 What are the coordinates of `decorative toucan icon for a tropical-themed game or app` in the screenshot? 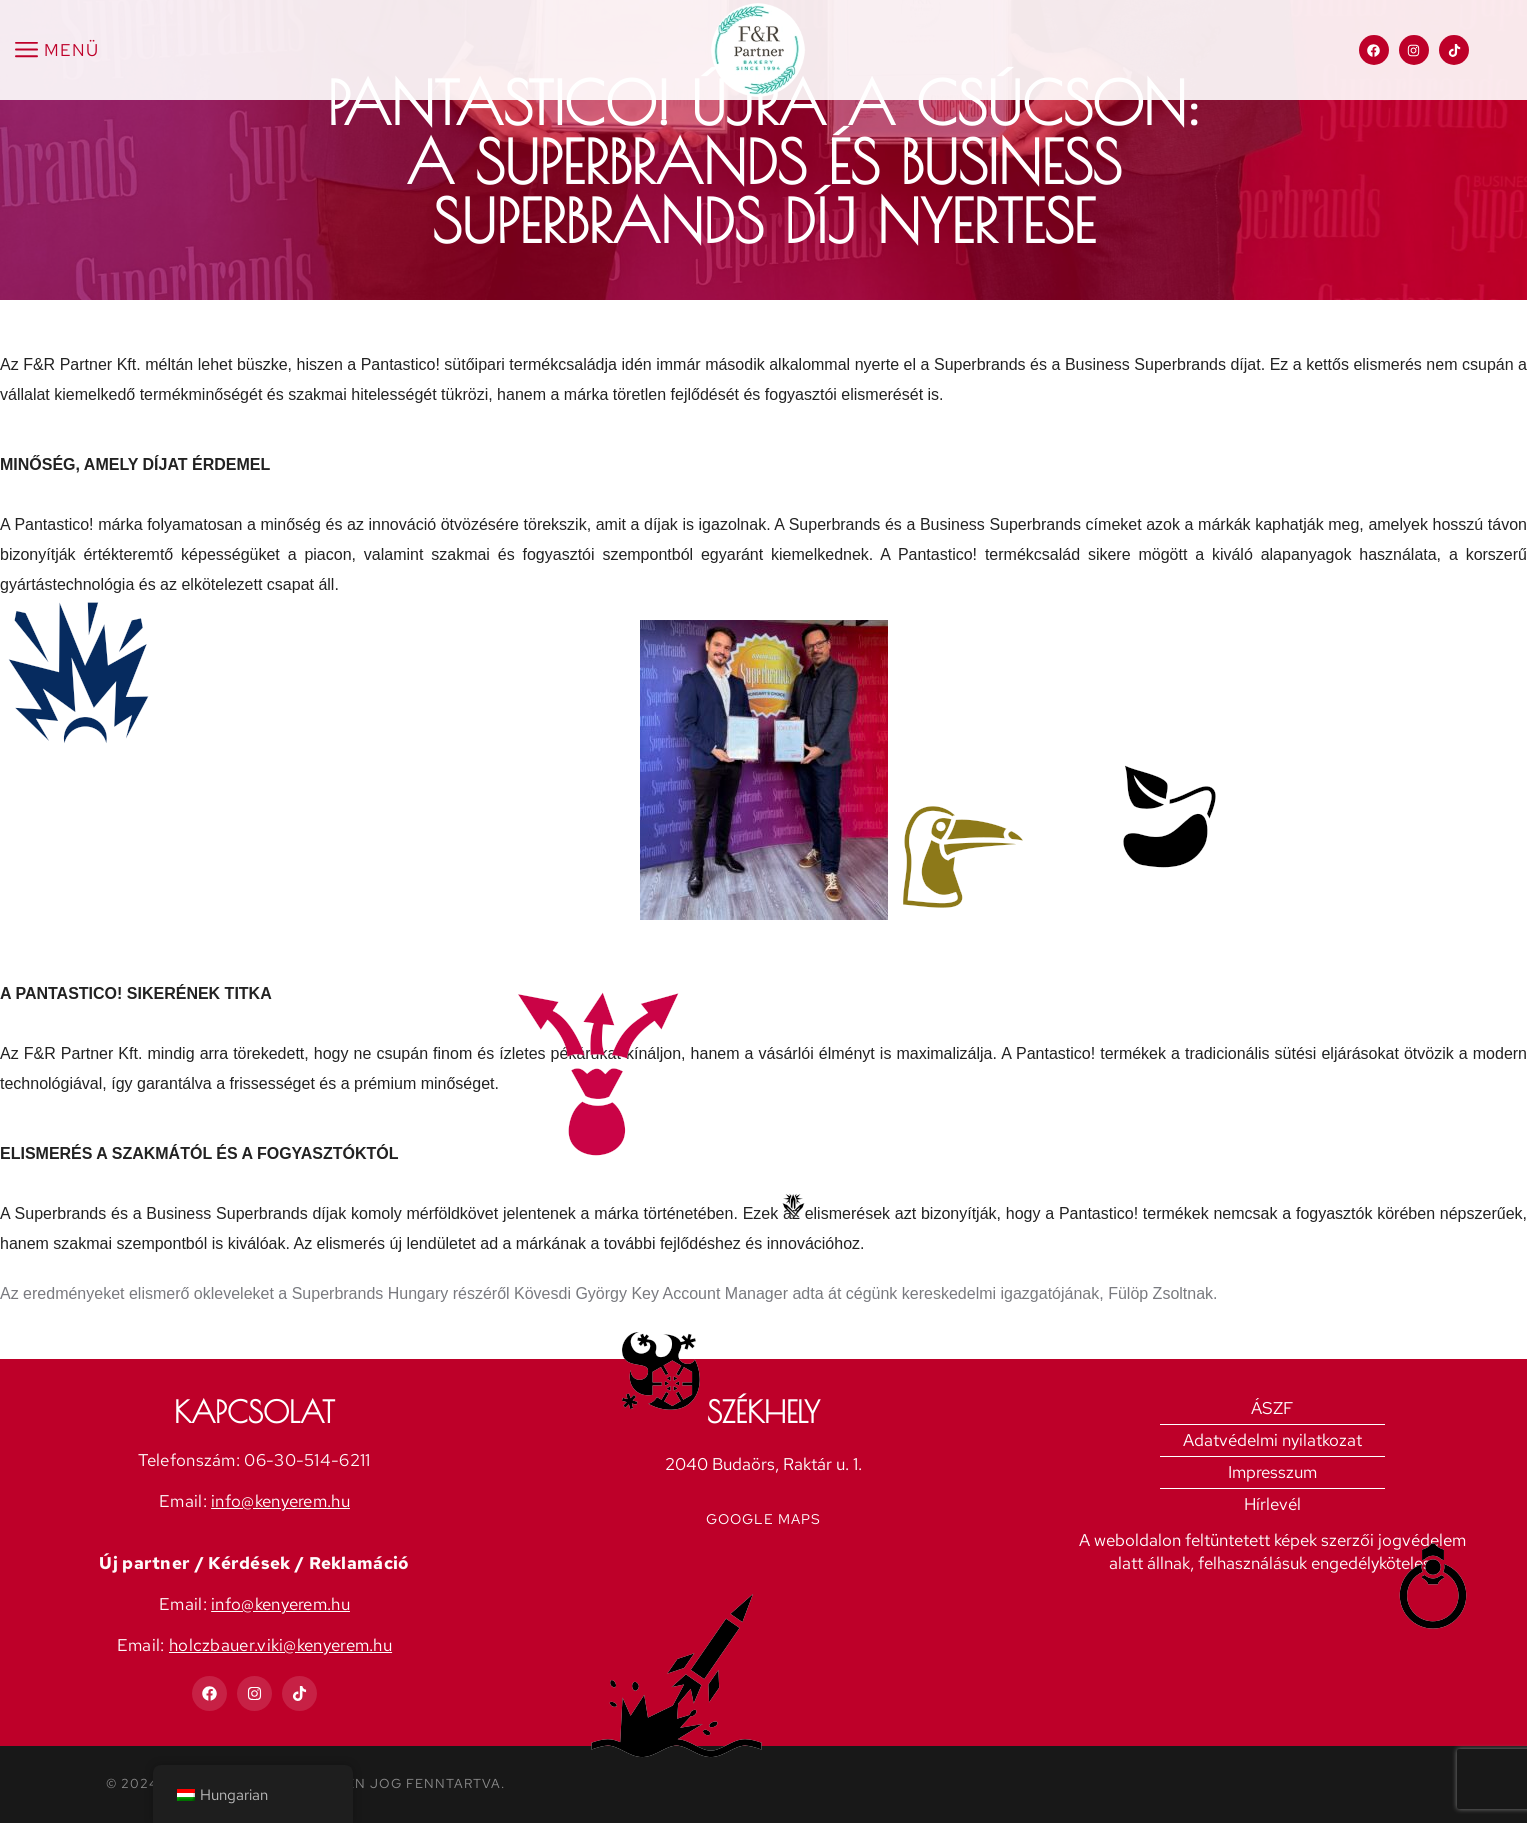 It's located at (963, 857).